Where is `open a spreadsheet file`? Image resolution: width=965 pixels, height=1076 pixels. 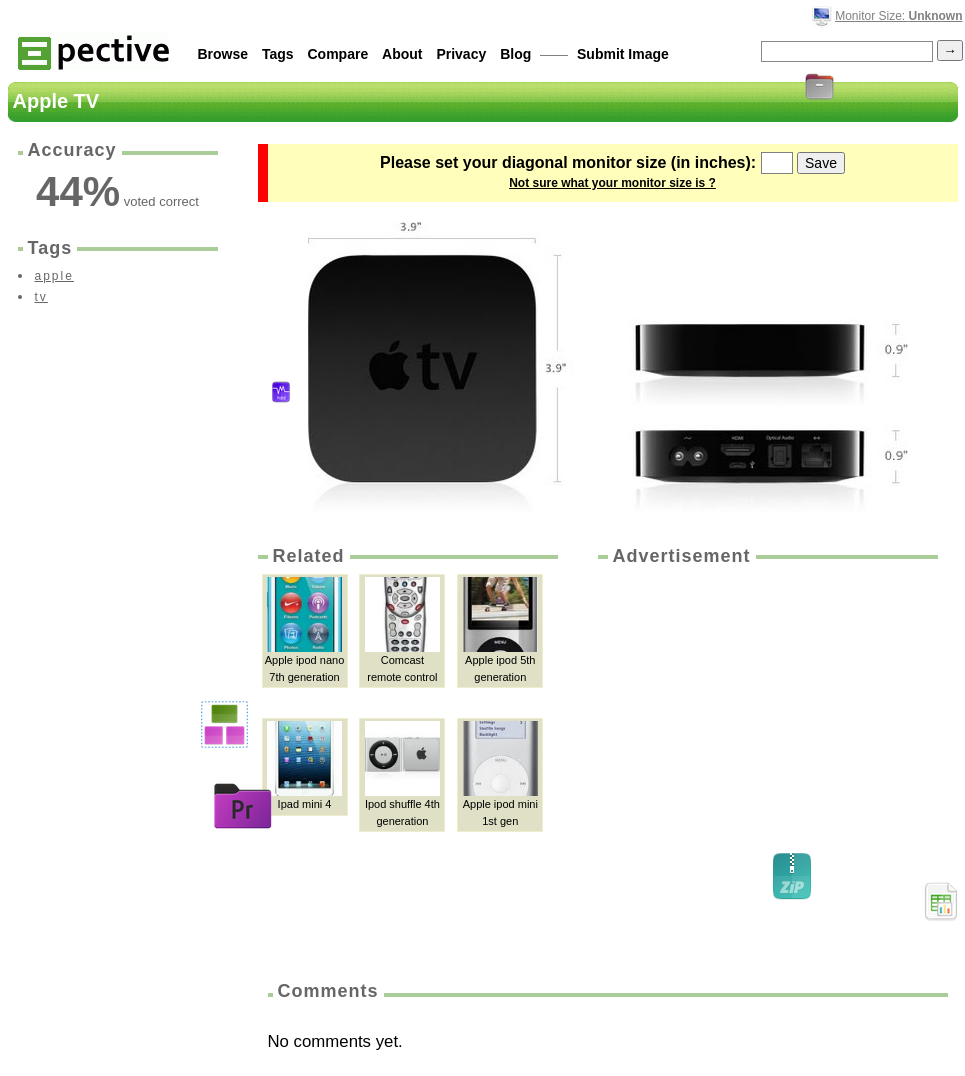 open a spreadsheet file is located at coordinates (941, 901).